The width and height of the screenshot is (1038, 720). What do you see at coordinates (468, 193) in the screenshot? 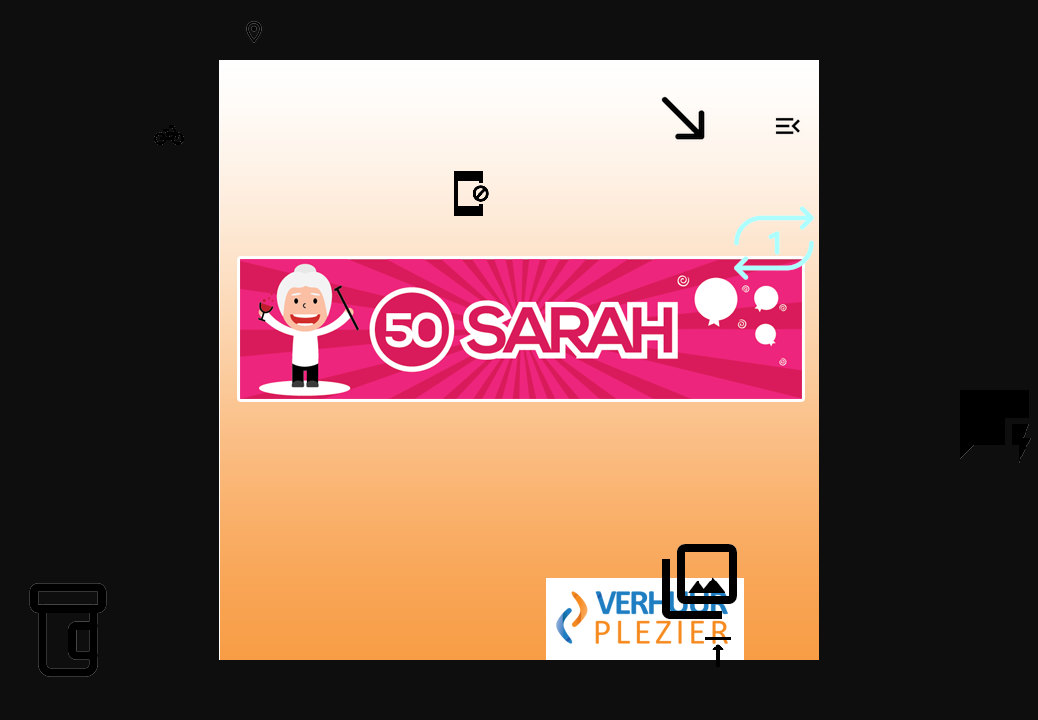
I see `block or restrict an app` at bounding box center [468, 193].